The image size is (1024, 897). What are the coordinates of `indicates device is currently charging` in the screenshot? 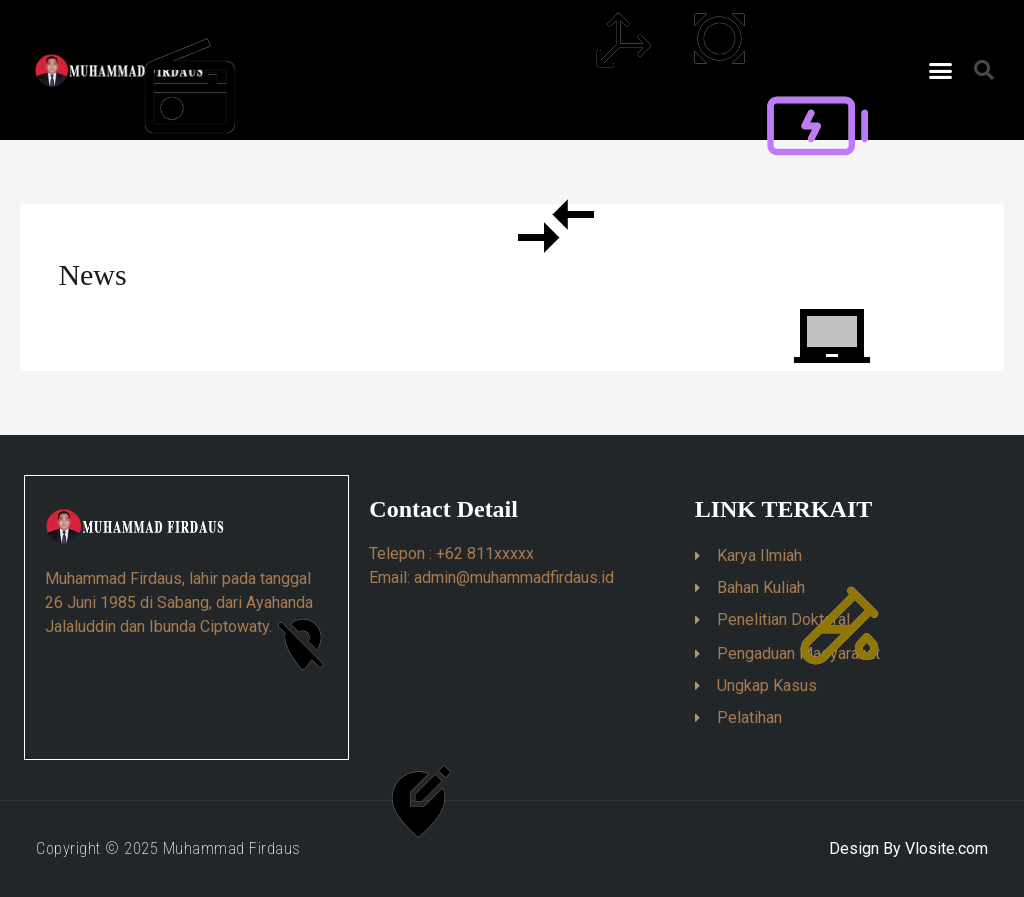 It's located at (816, 126).